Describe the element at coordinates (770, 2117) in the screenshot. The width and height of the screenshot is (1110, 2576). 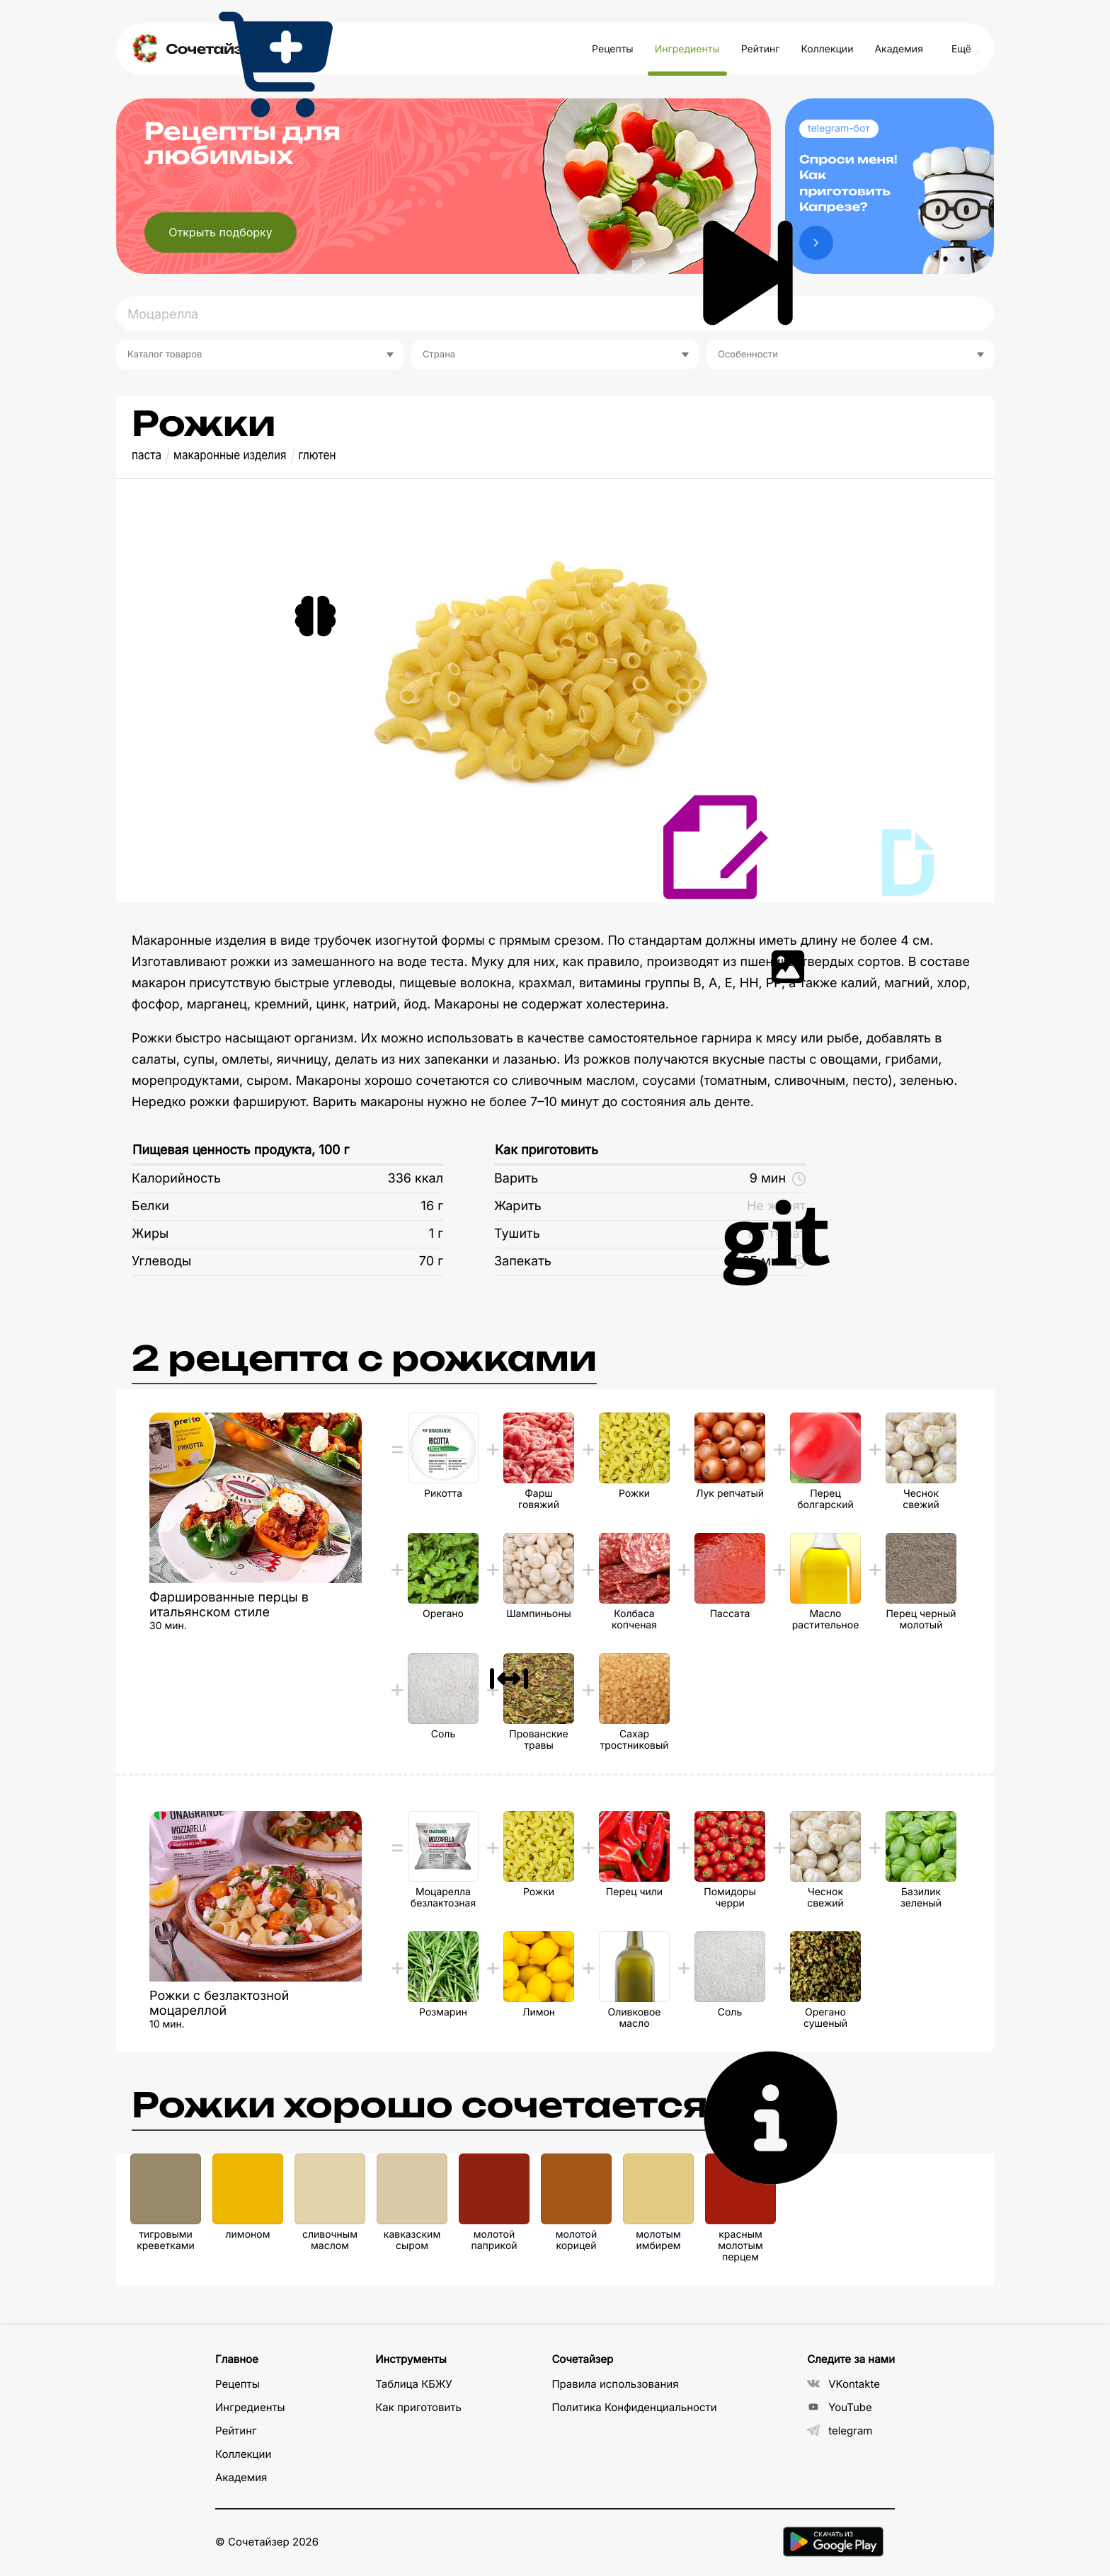
I see `view more information or details` at that location.